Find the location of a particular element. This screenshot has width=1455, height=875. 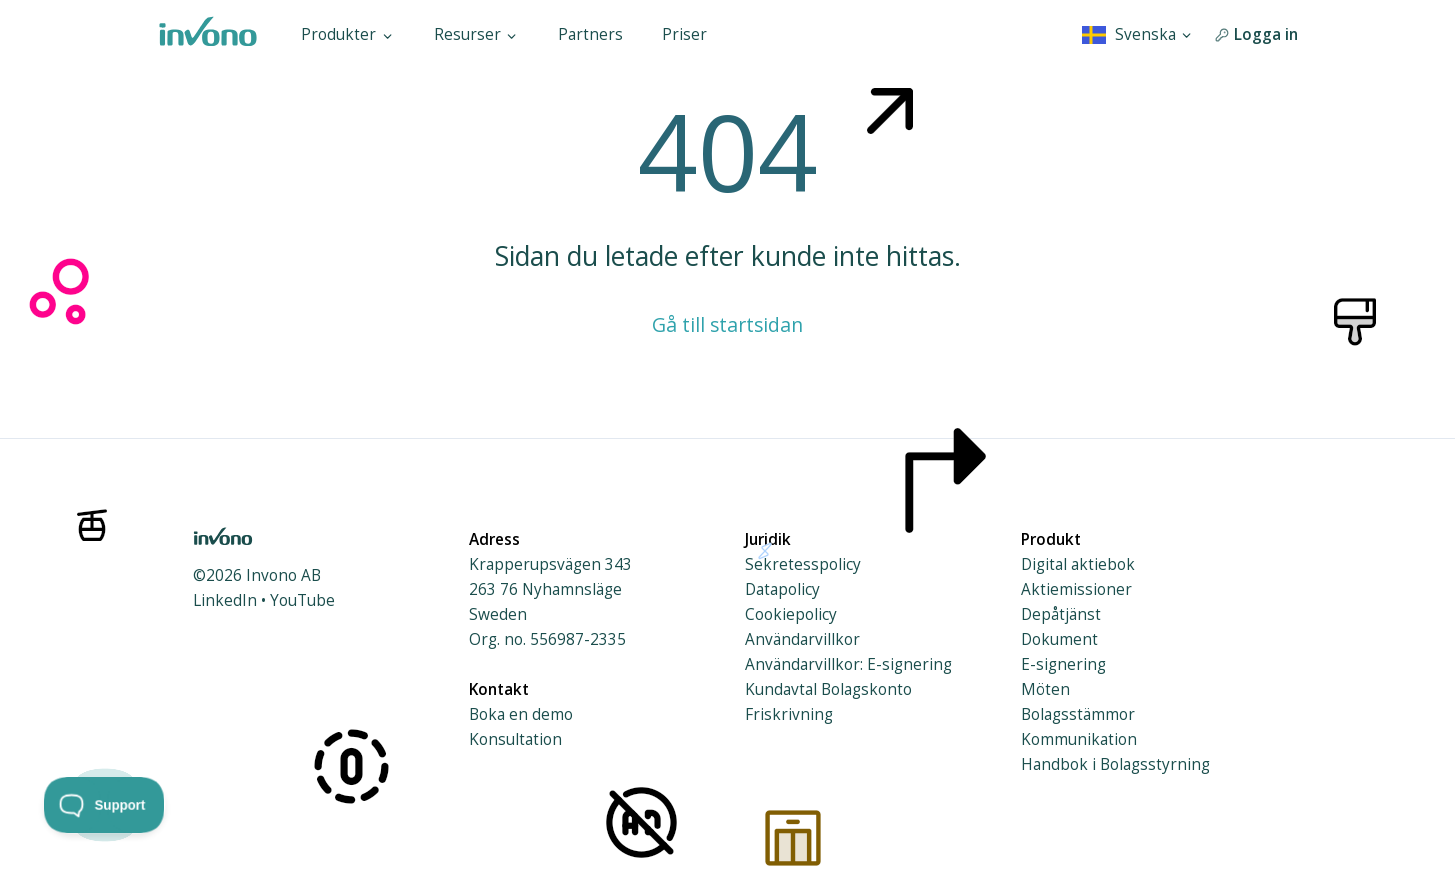

open link in new tab or window is located at coordinates (890, 111).